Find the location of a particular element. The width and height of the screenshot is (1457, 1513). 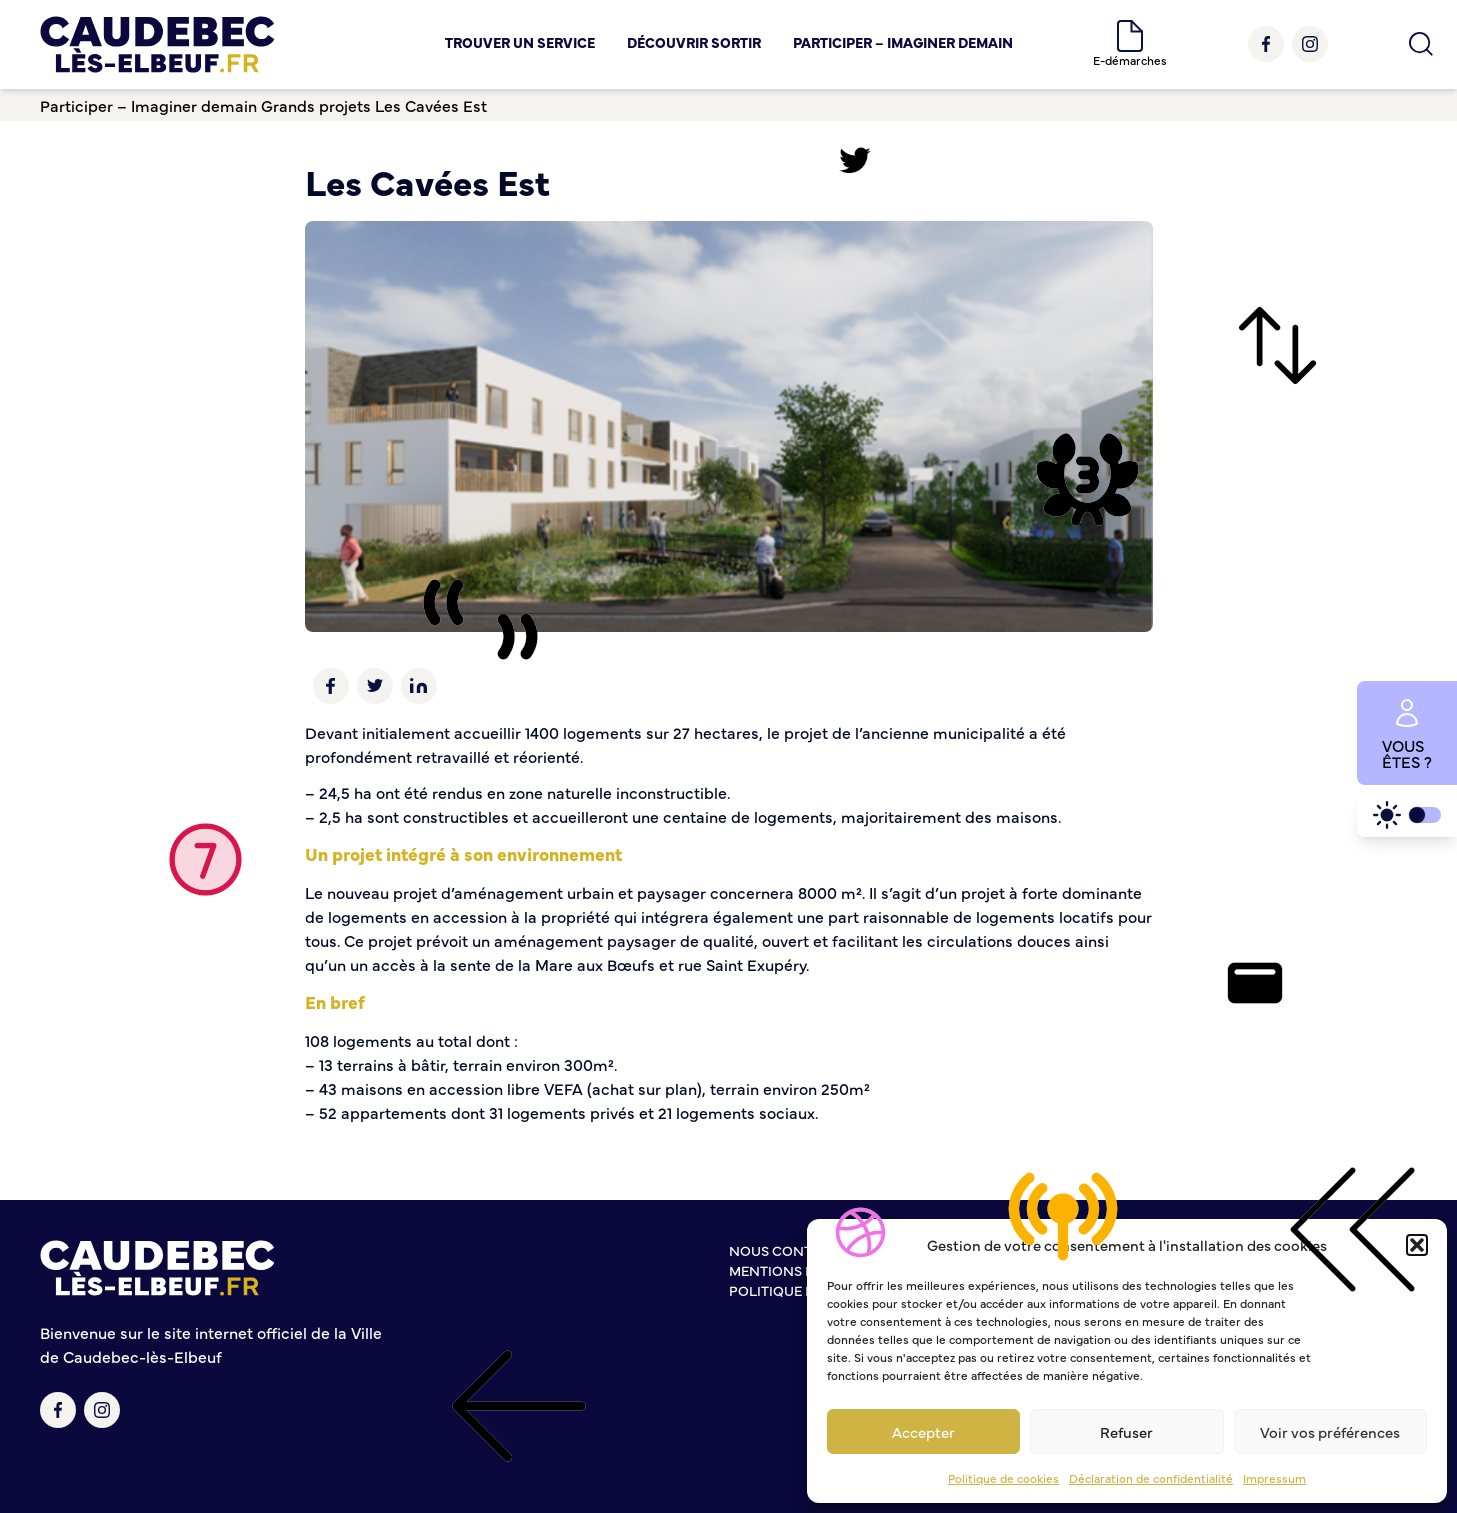

sort items in ascending or descending order is located at coordinates (1277, 345).